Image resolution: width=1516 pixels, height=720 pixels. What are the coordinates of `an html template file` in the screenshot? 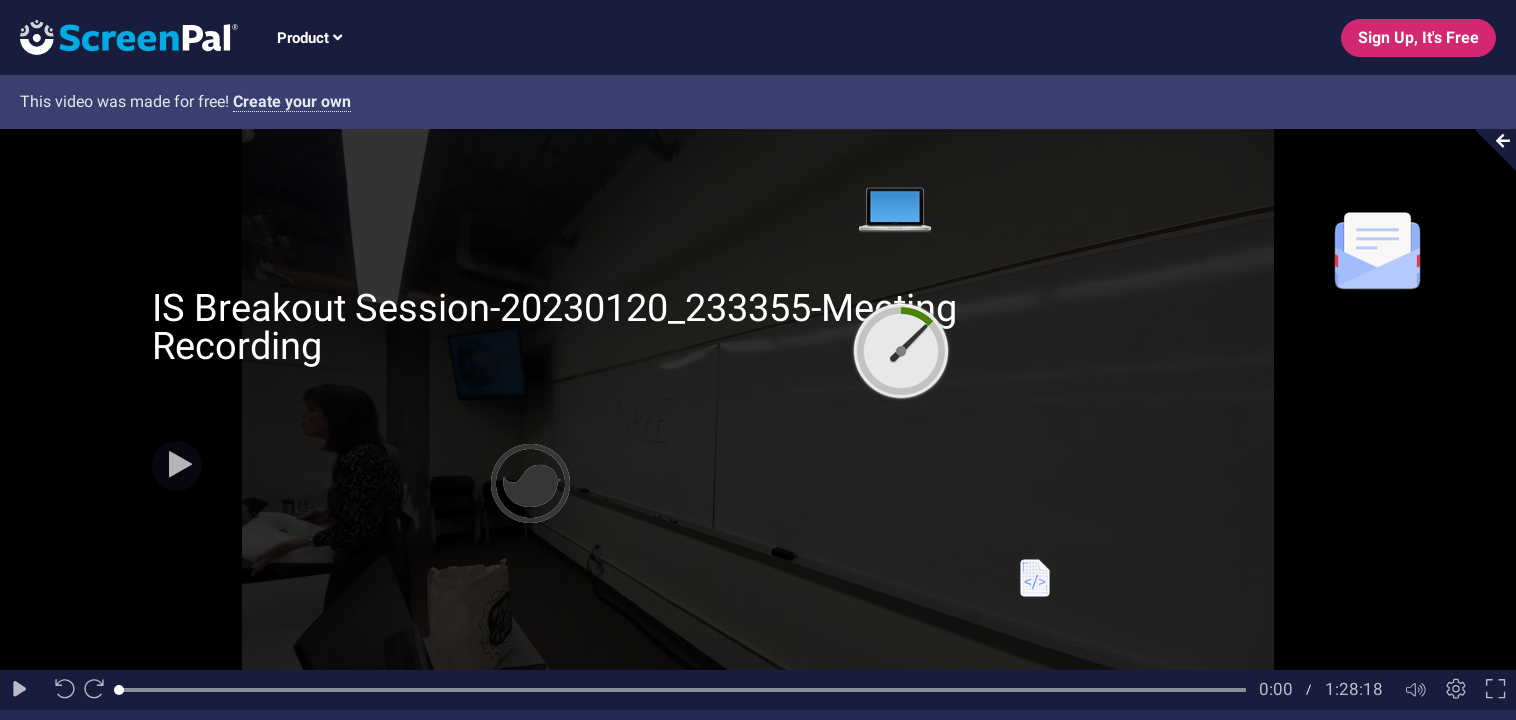 It's located at (1035, 578).